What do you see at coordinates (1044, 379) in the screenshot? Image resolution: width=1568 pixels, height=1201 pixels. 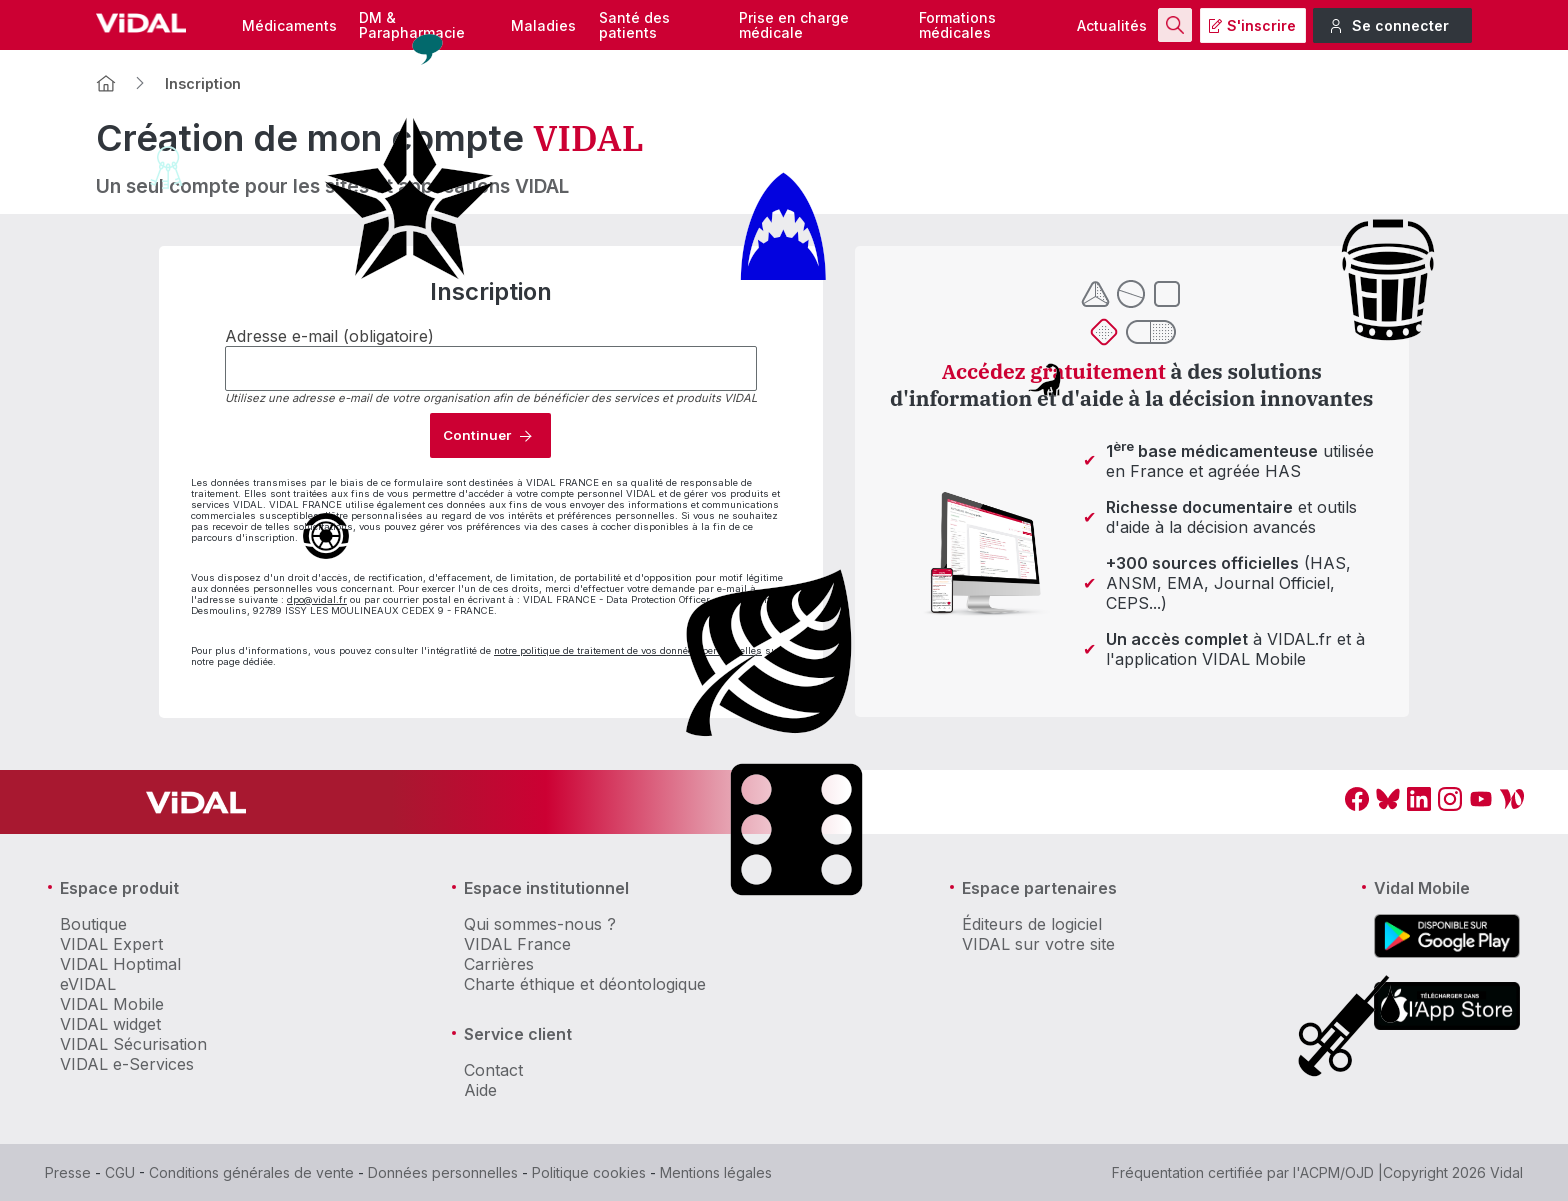 I see `dinosaur category or prehistoric theme indicator` at bounding box center [1044, 379].